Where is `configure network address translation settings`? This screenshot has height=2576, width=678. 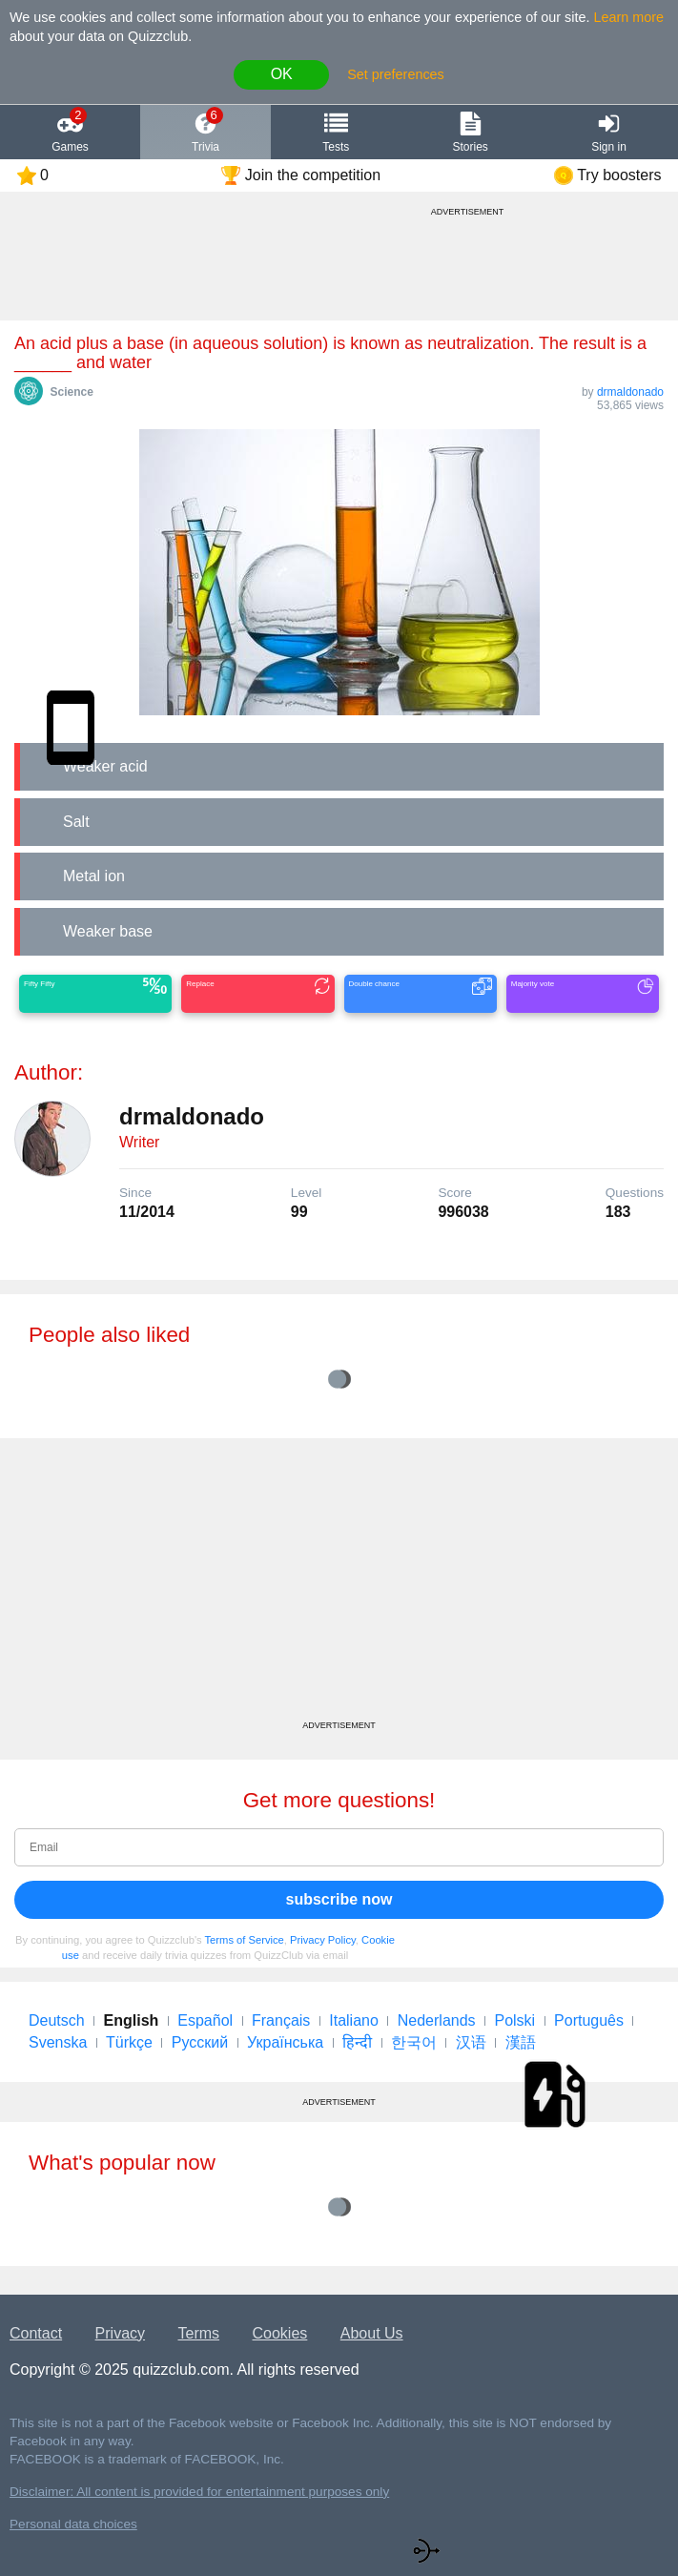 configure network address translation settings is located at coordinates (426, 2550).